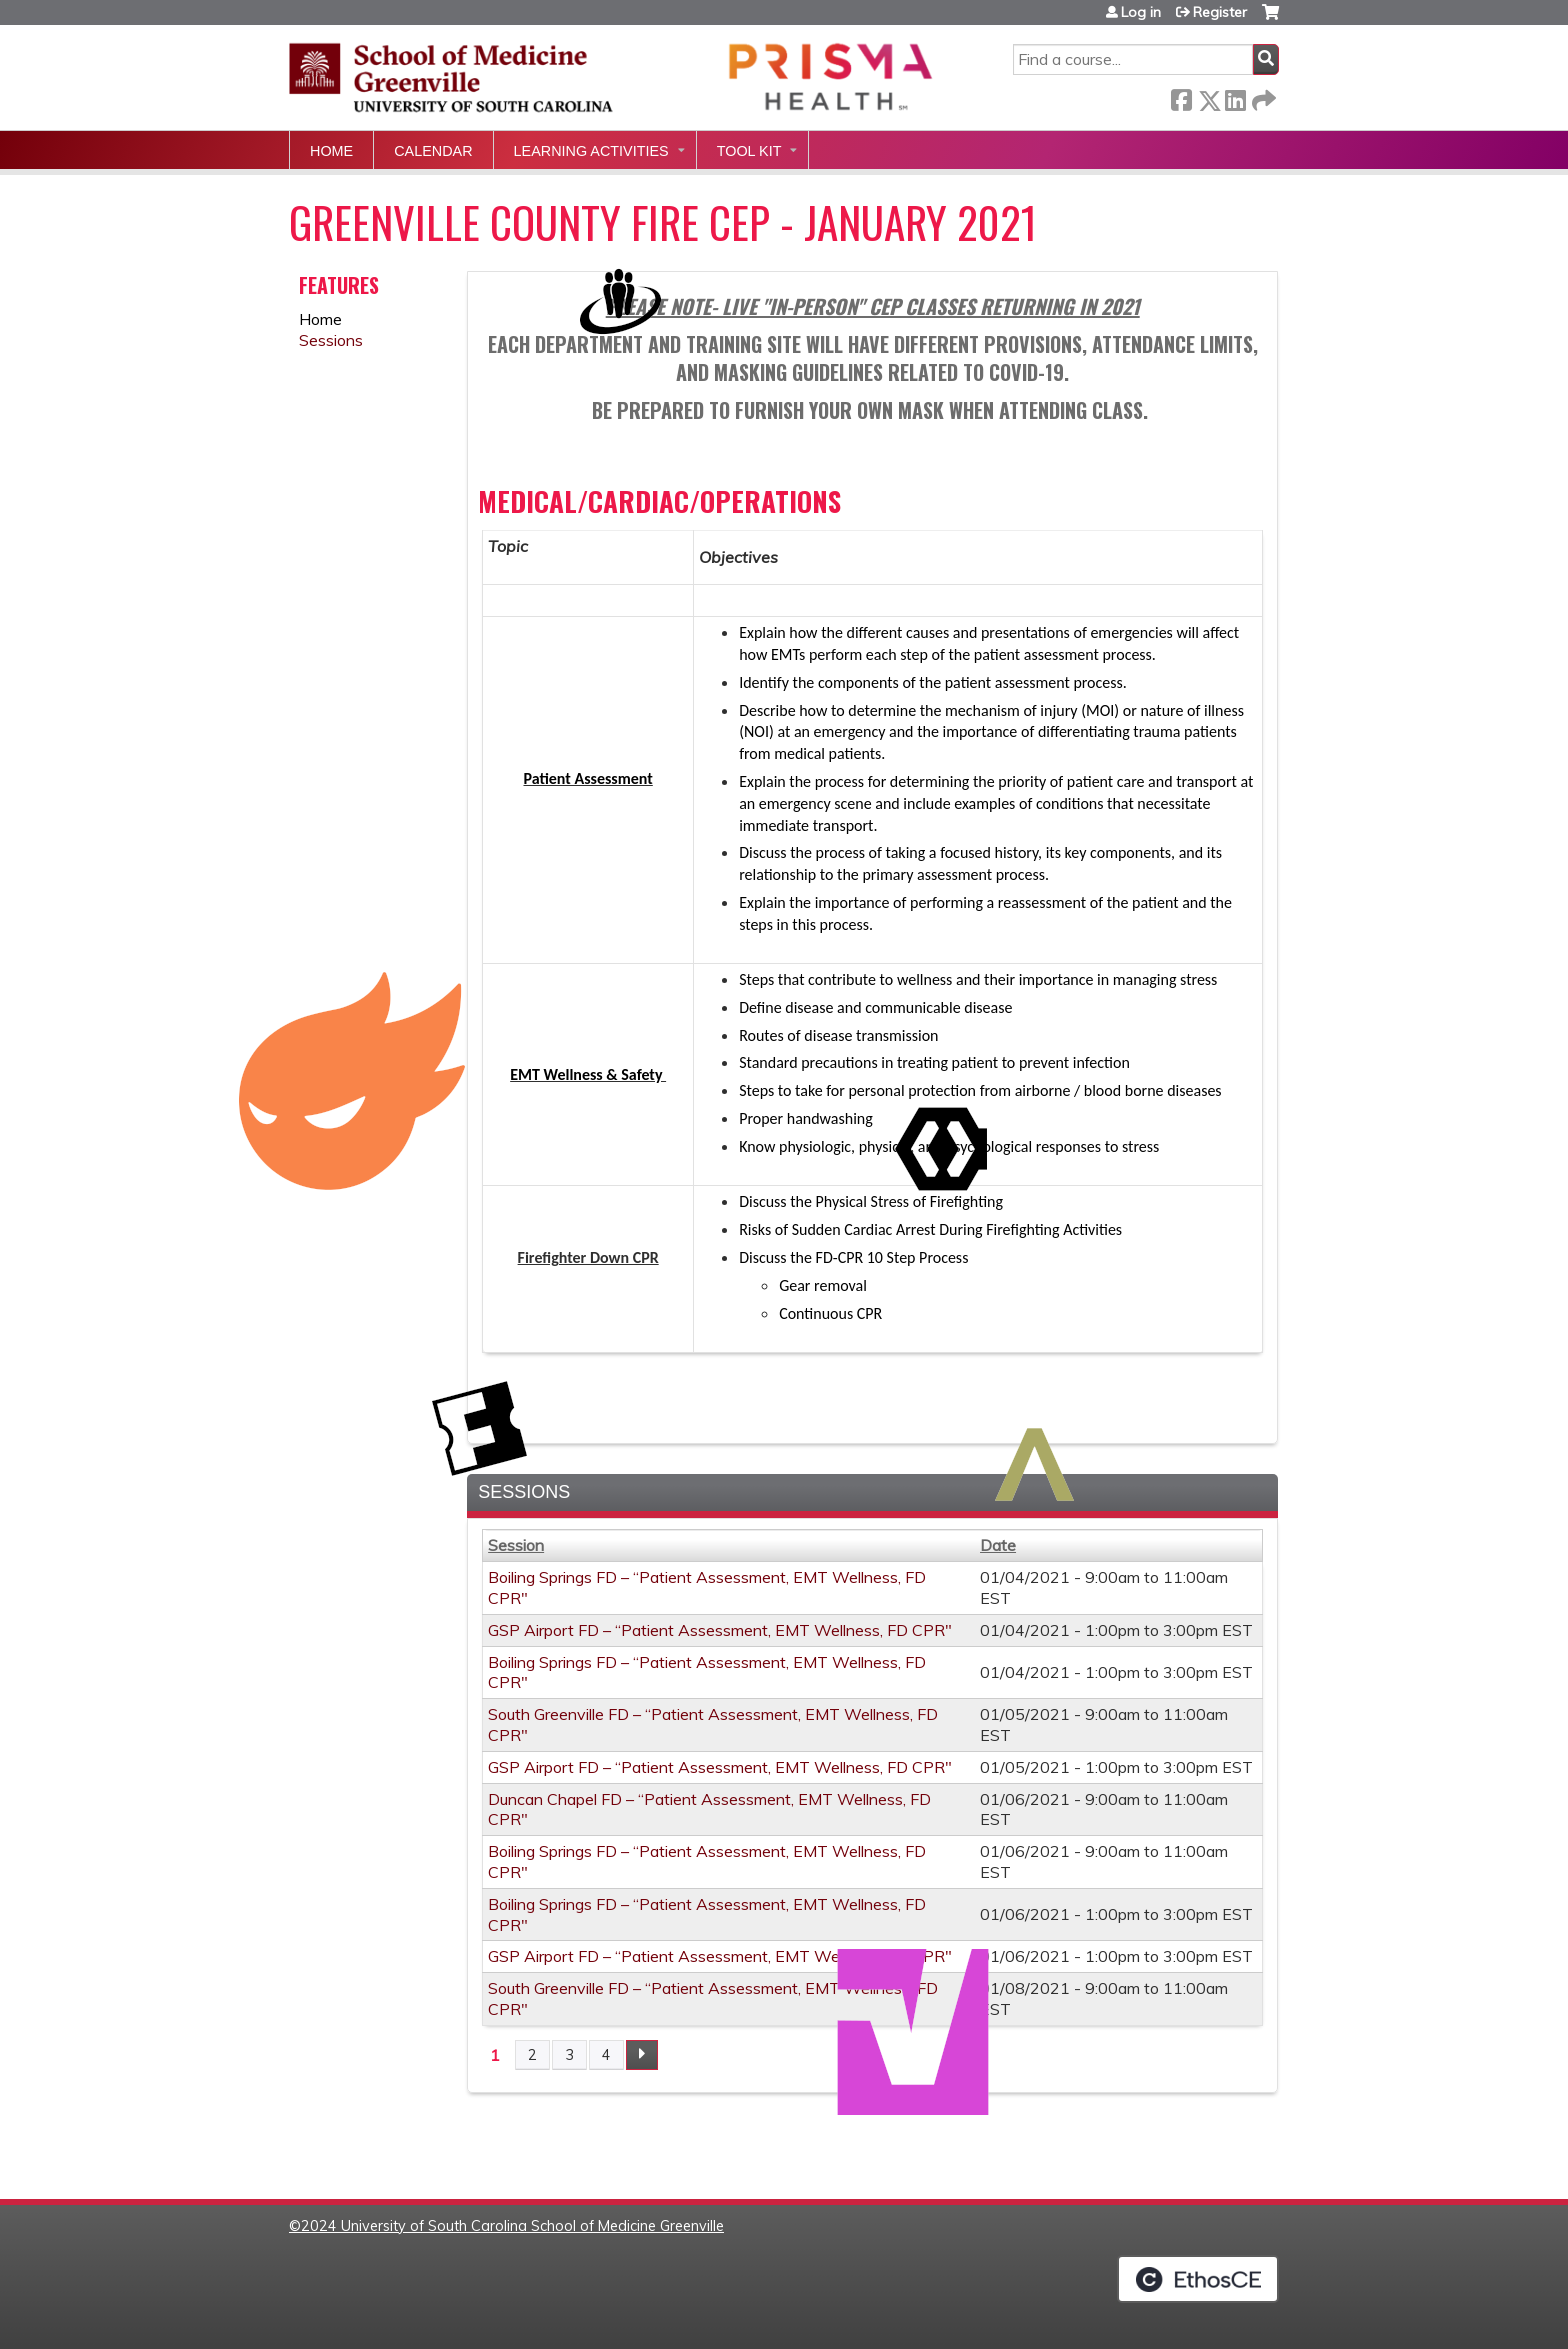 The image size is (1568, 2349). What do you see at coordinates (620, 301) in the screenshot?
I see `draugiem.lv social network logo` at bounding box center [620, 301].